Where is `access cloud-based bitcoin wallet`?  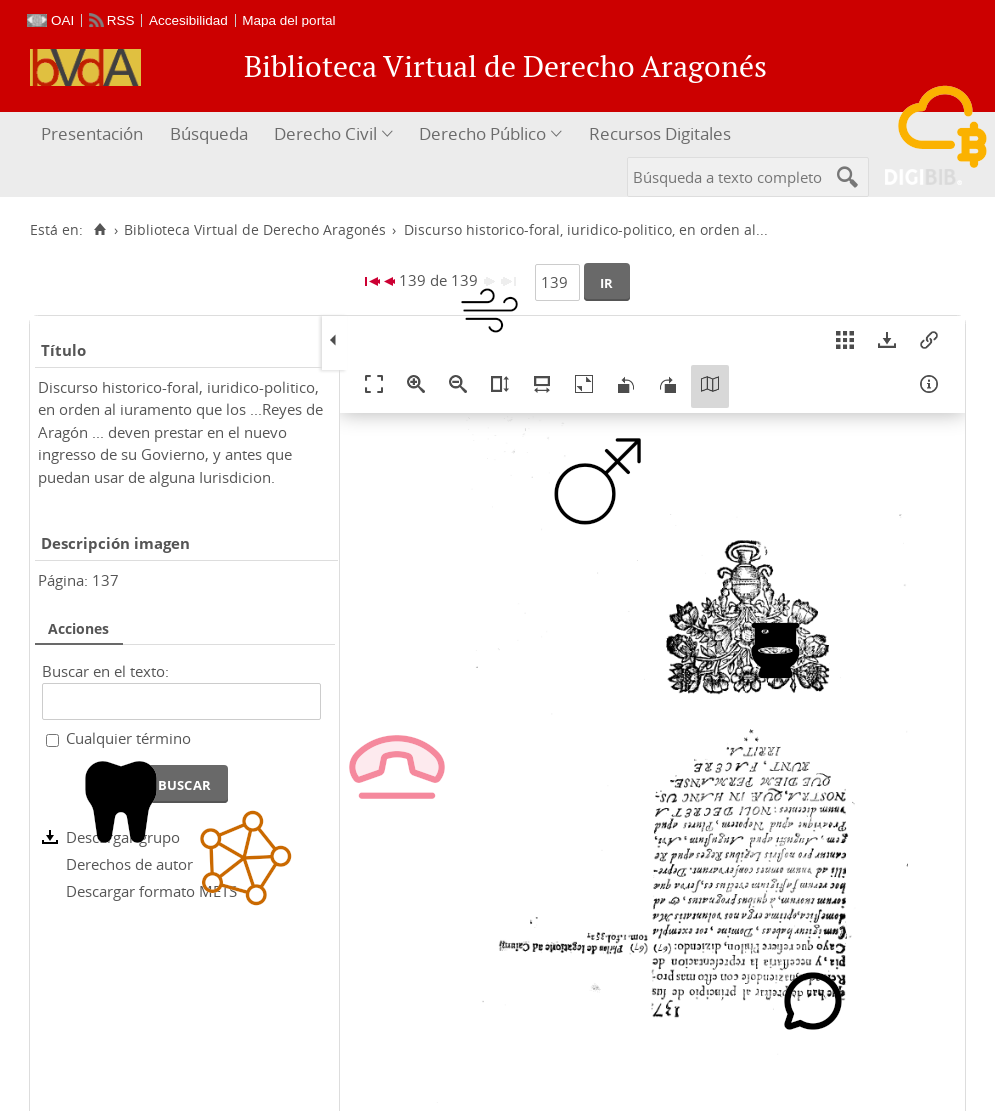
access cloud-based bitcoin wallet is located at coordinates (944, 119).